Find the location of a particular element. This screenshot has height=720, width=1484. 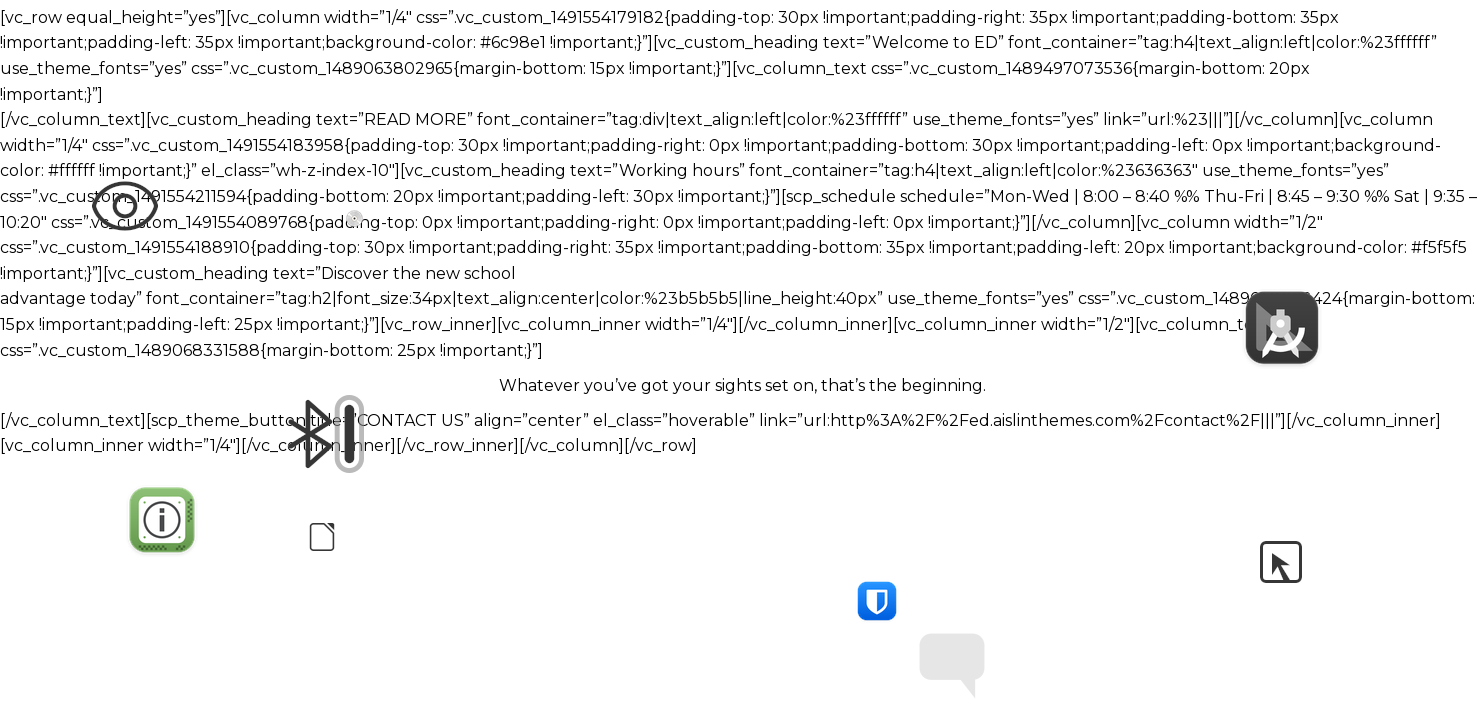

open fusion app or automation tool is located at coordinates (1281, 562).